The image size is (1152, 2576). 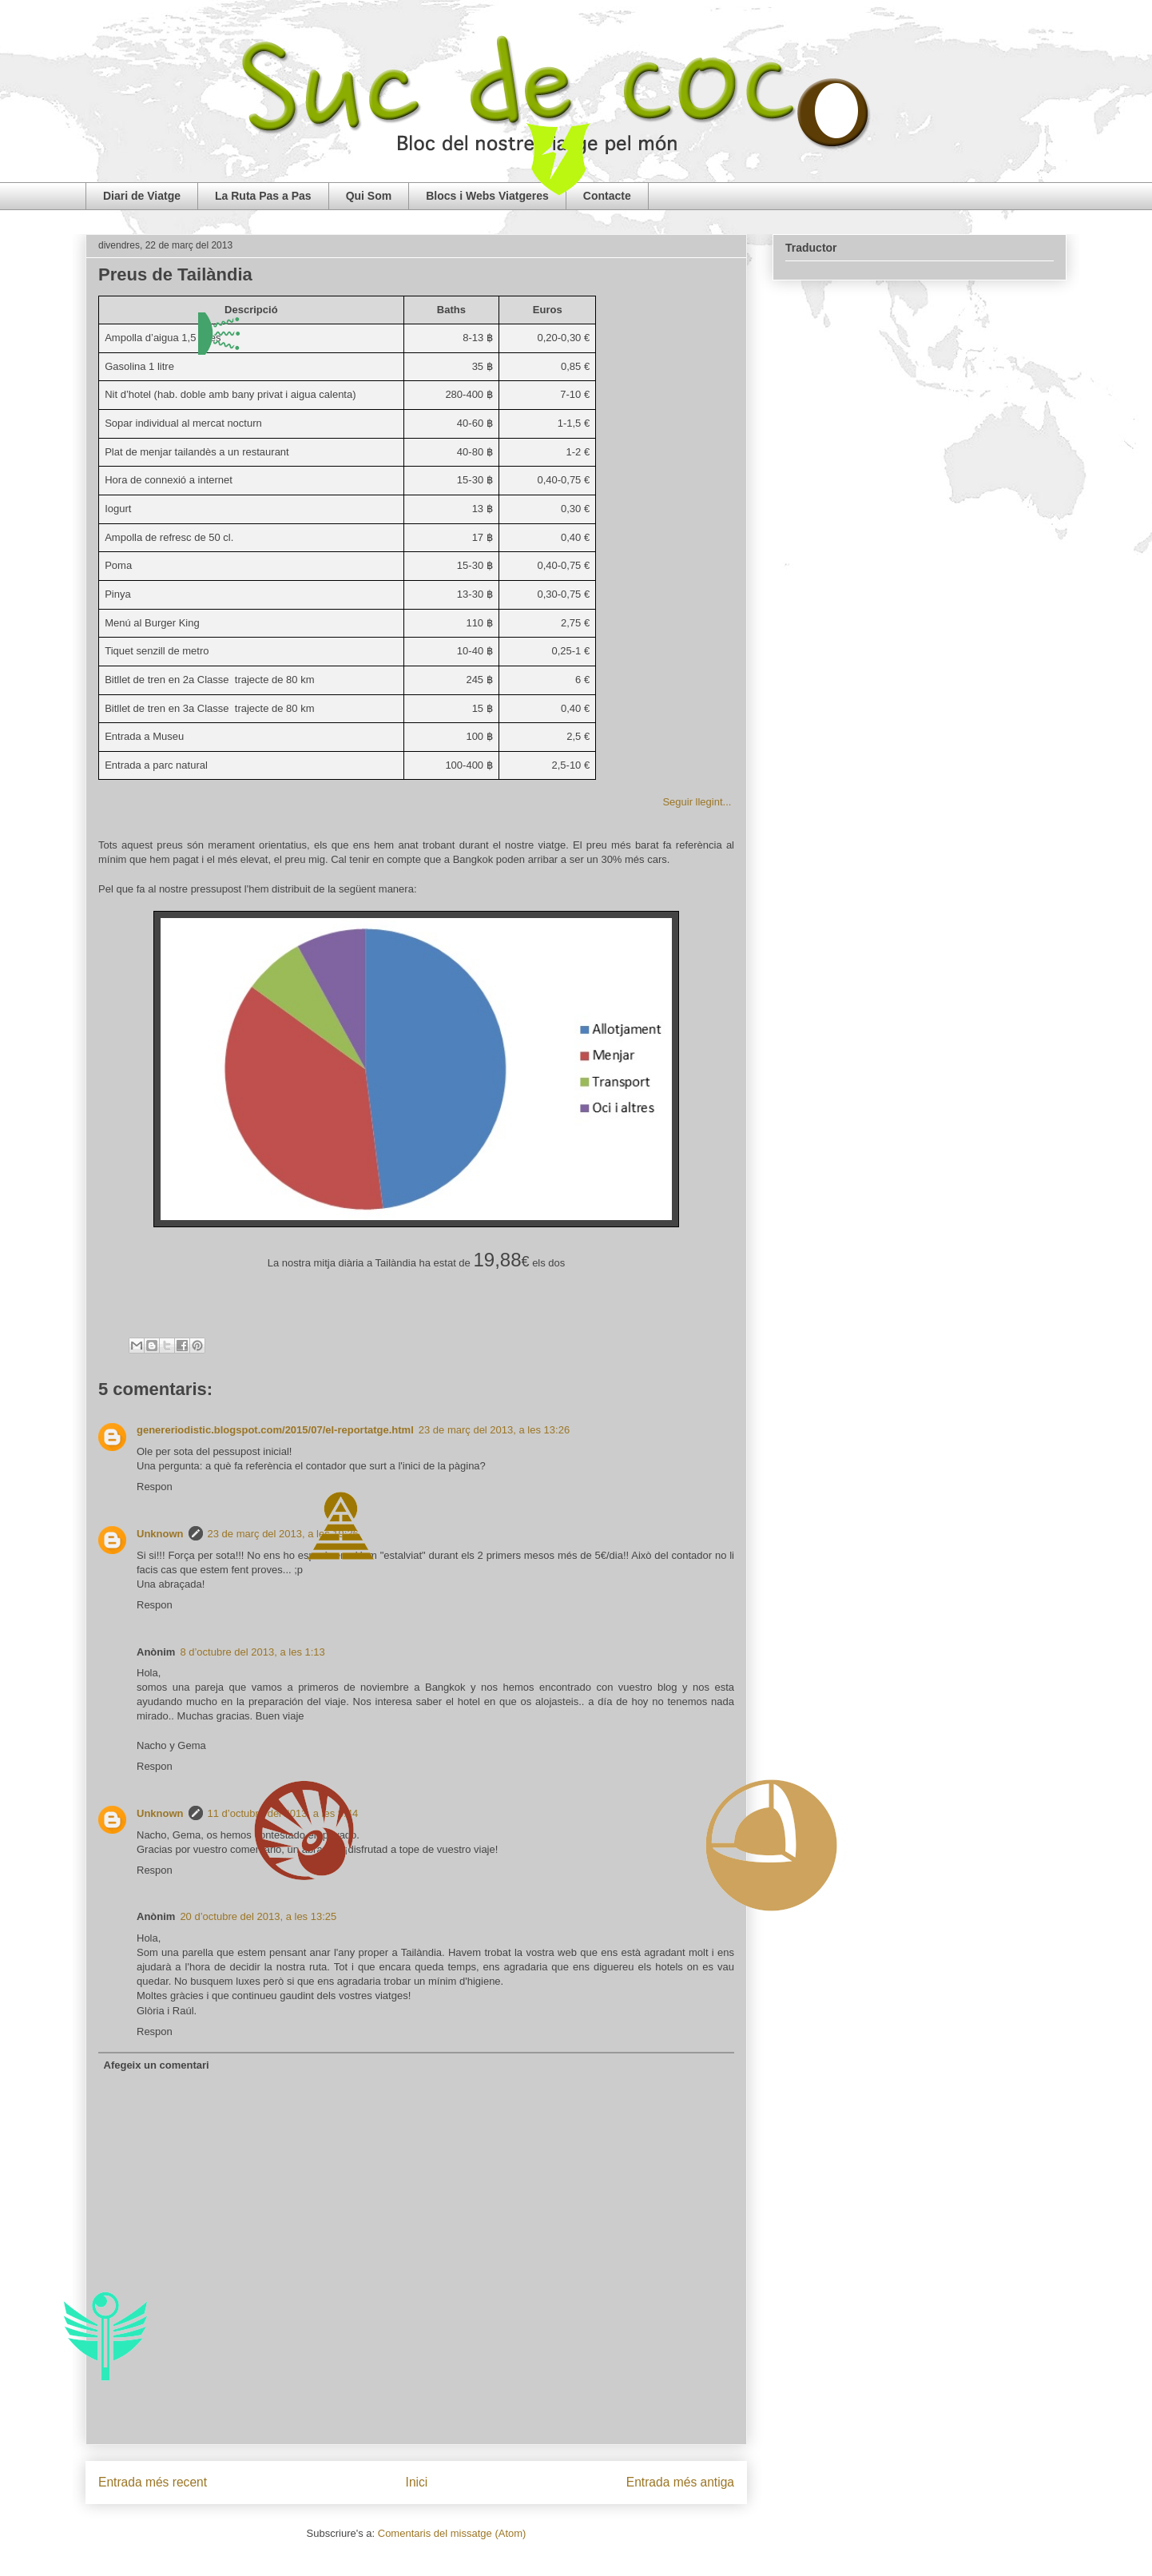 What do you see at coordinates (557, 158) in the screenshot?
I see `indicates broken or compromised security` at bounding box center [557, 158].